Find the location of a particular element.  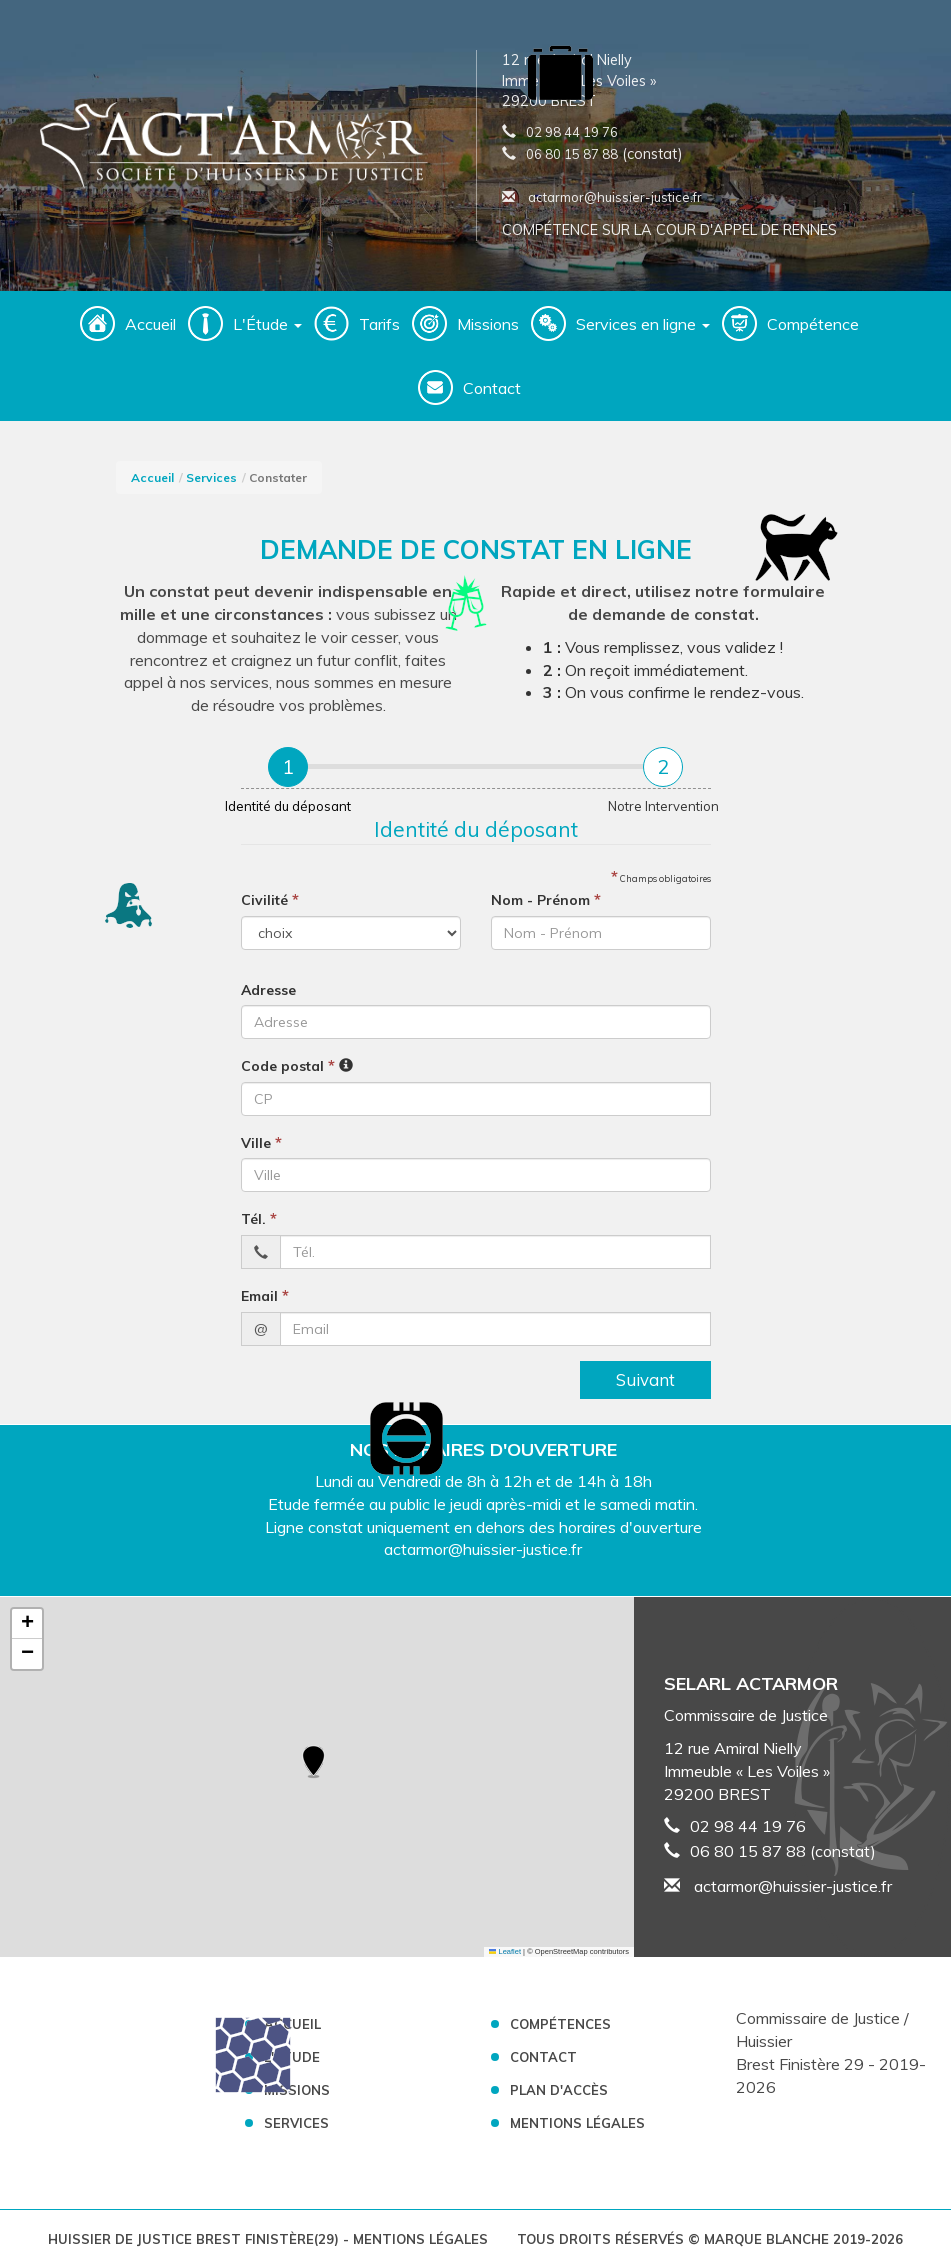

access travel or trip planning features is located at coordinates (560, 74).